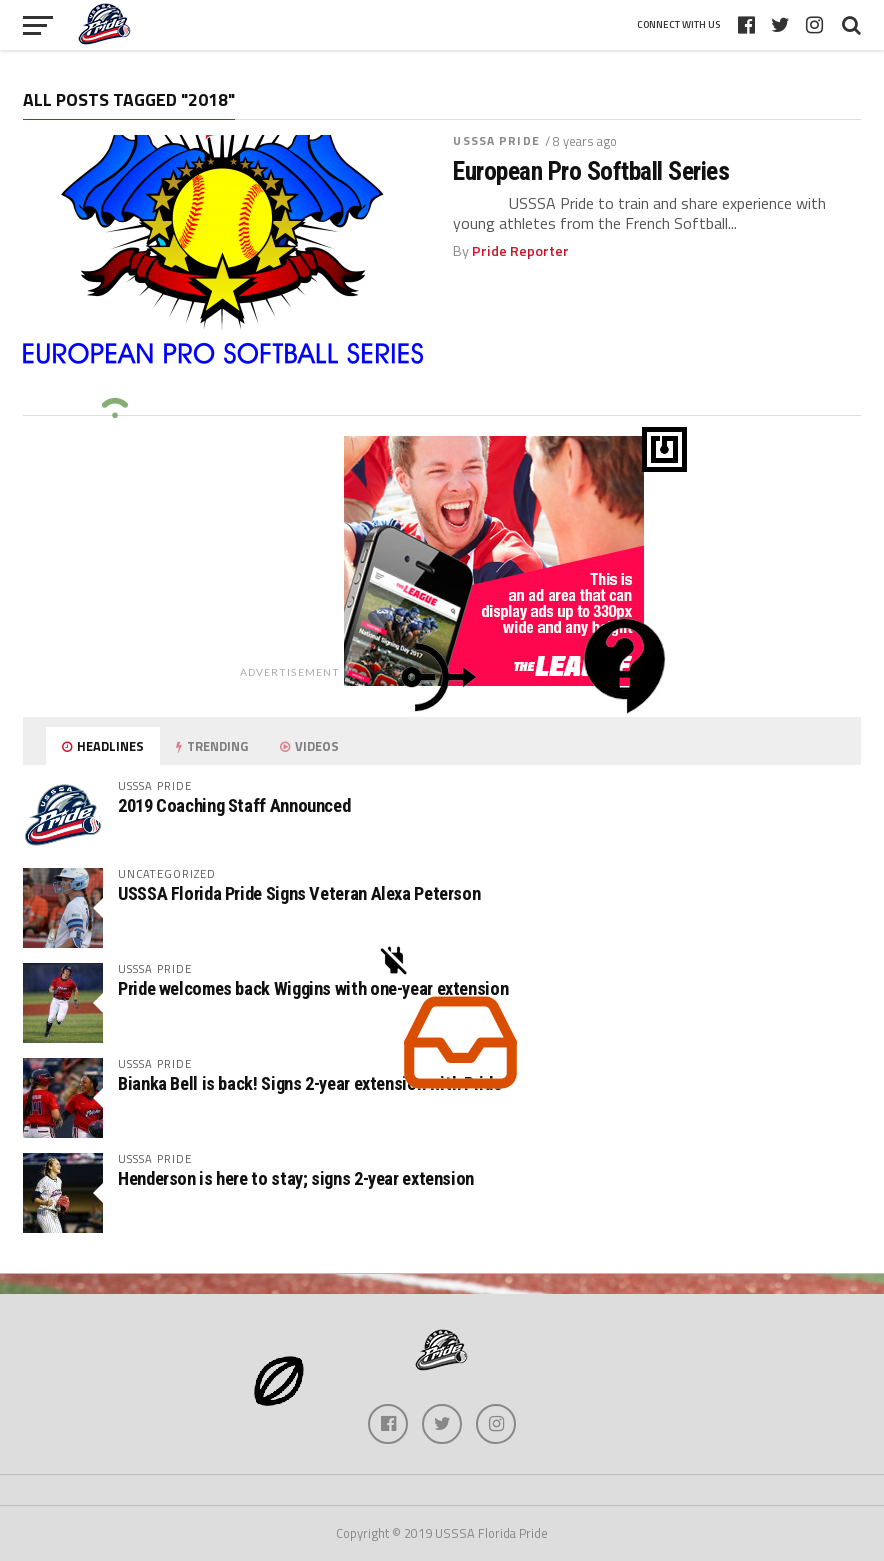 The image size is (884, 1561). Describe the element at coordinates (460, 1042) in the screenshot. I see `view your inbox` at that location.